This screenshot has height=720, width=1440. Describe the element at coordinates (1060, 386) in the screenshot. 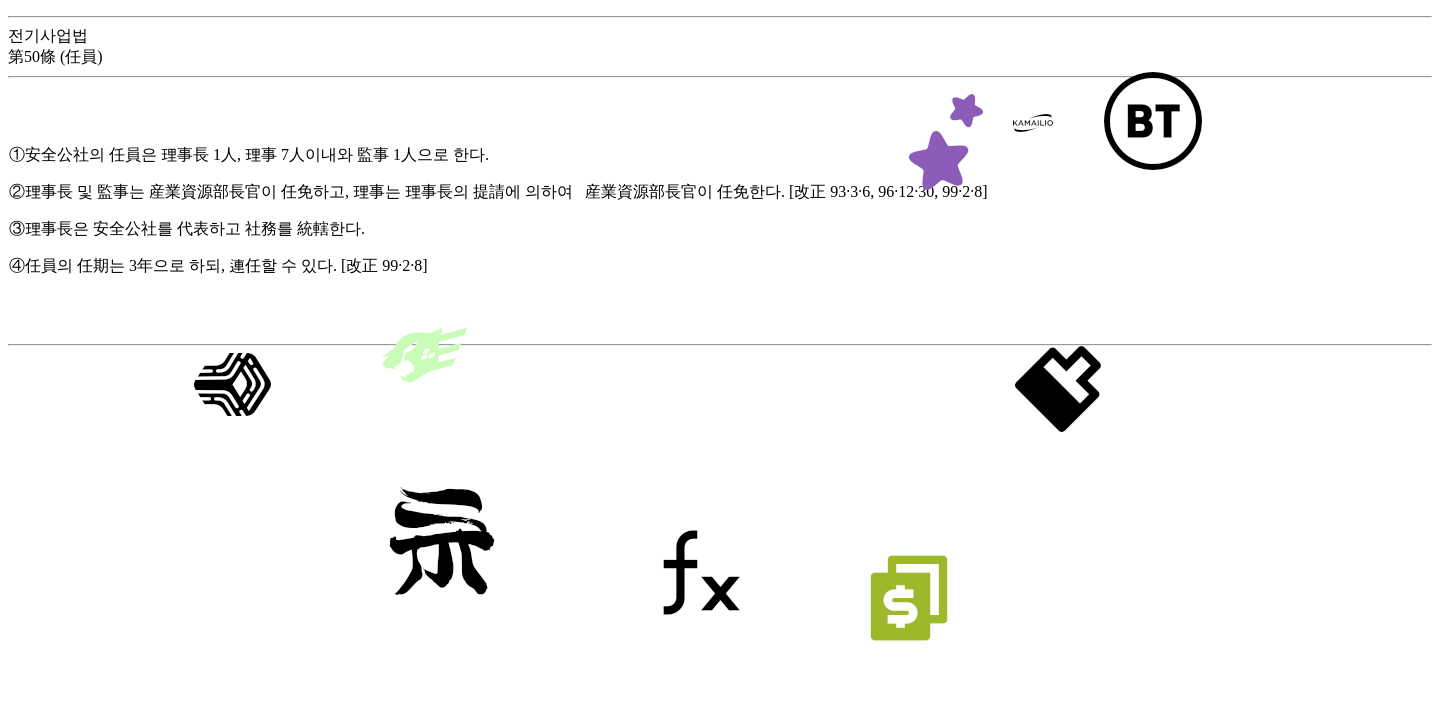

I see `access brush or painting tools` at that location.